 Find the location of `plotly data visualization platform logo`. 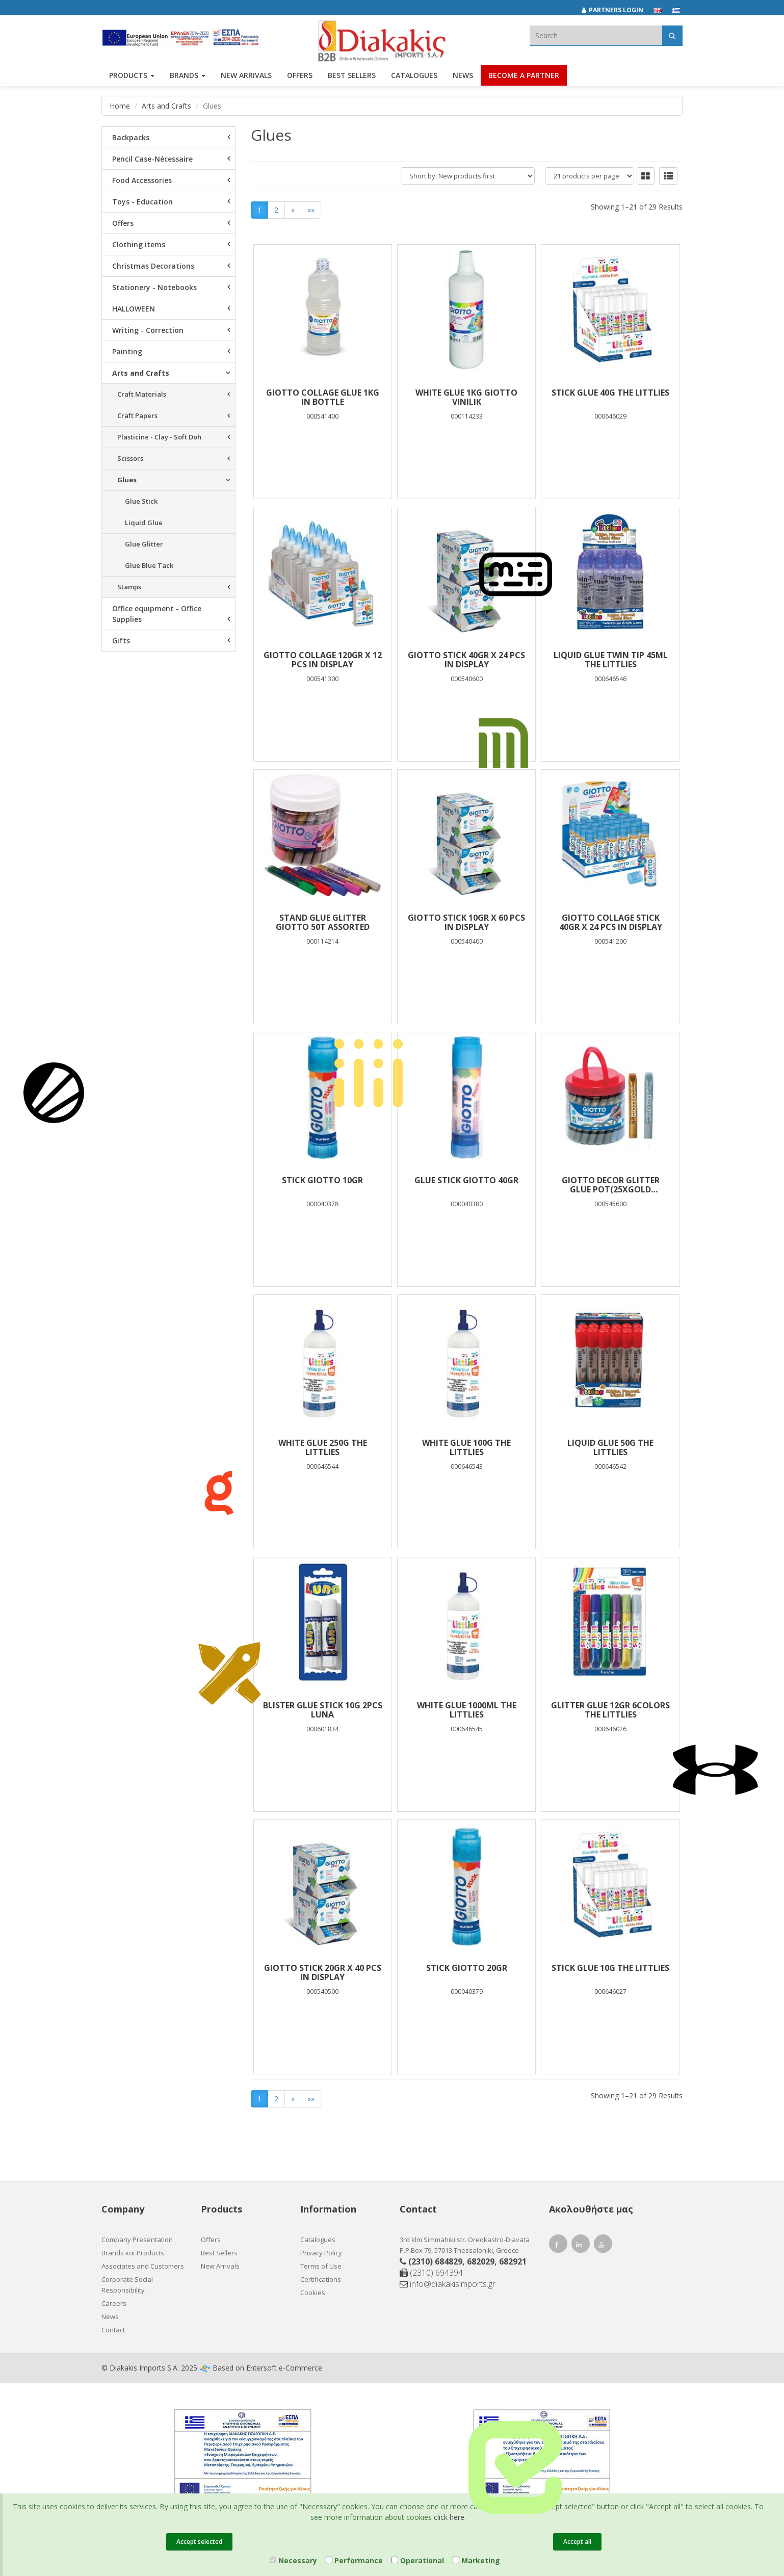

plotly data visualization platform logo is located at coordinates (369, 1073).